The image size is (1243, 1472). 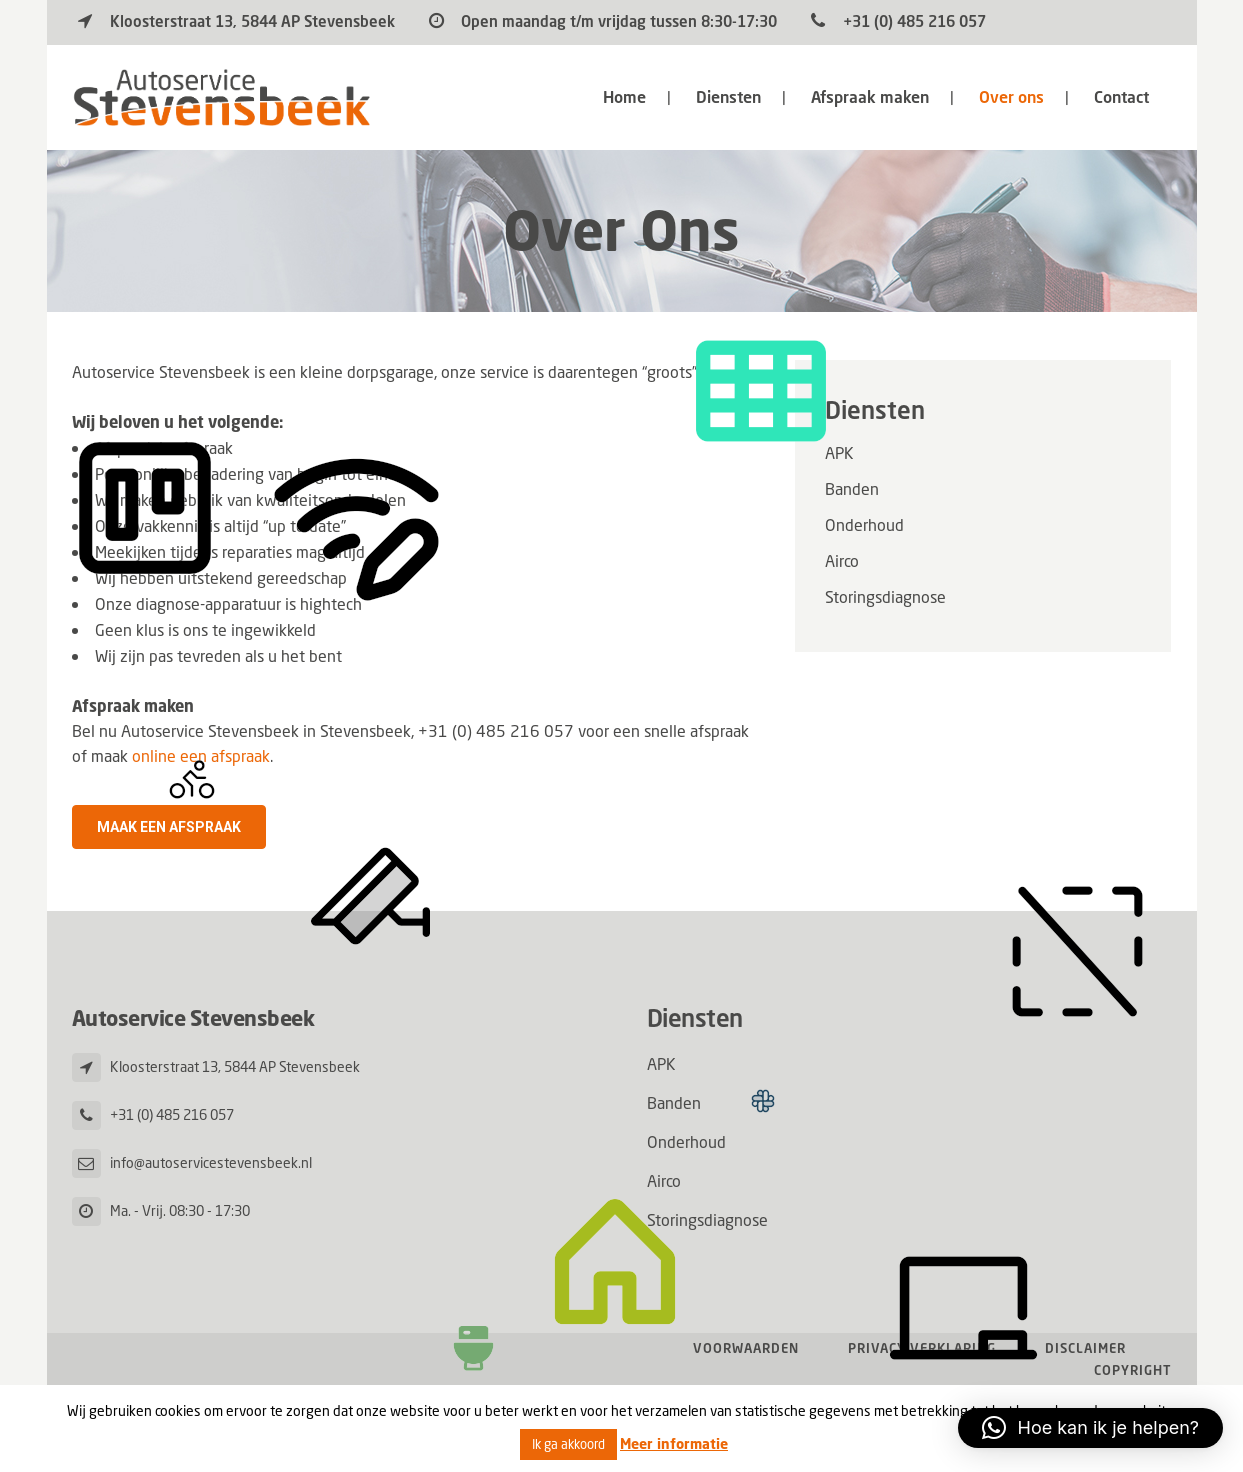 I want to click on open Slack messaging app, so click(x=763, y=1101).